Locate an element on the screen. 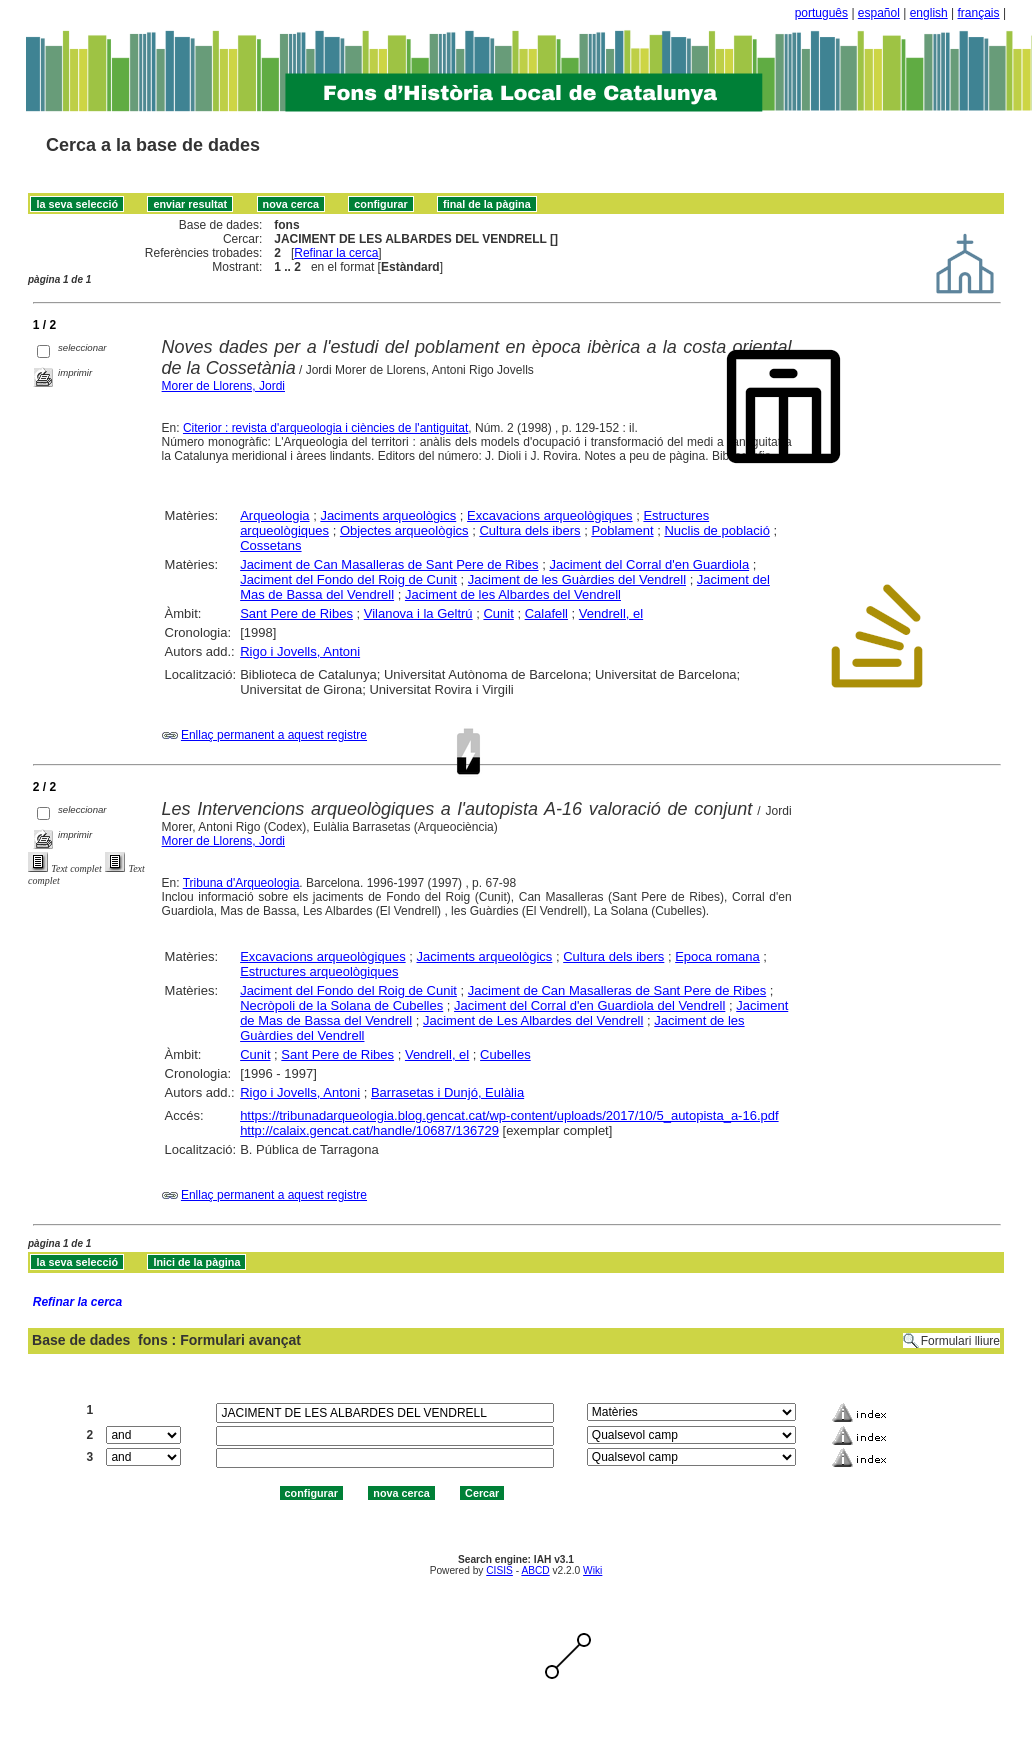  draw a line segment between two points is located at coordinates (568, 1656).